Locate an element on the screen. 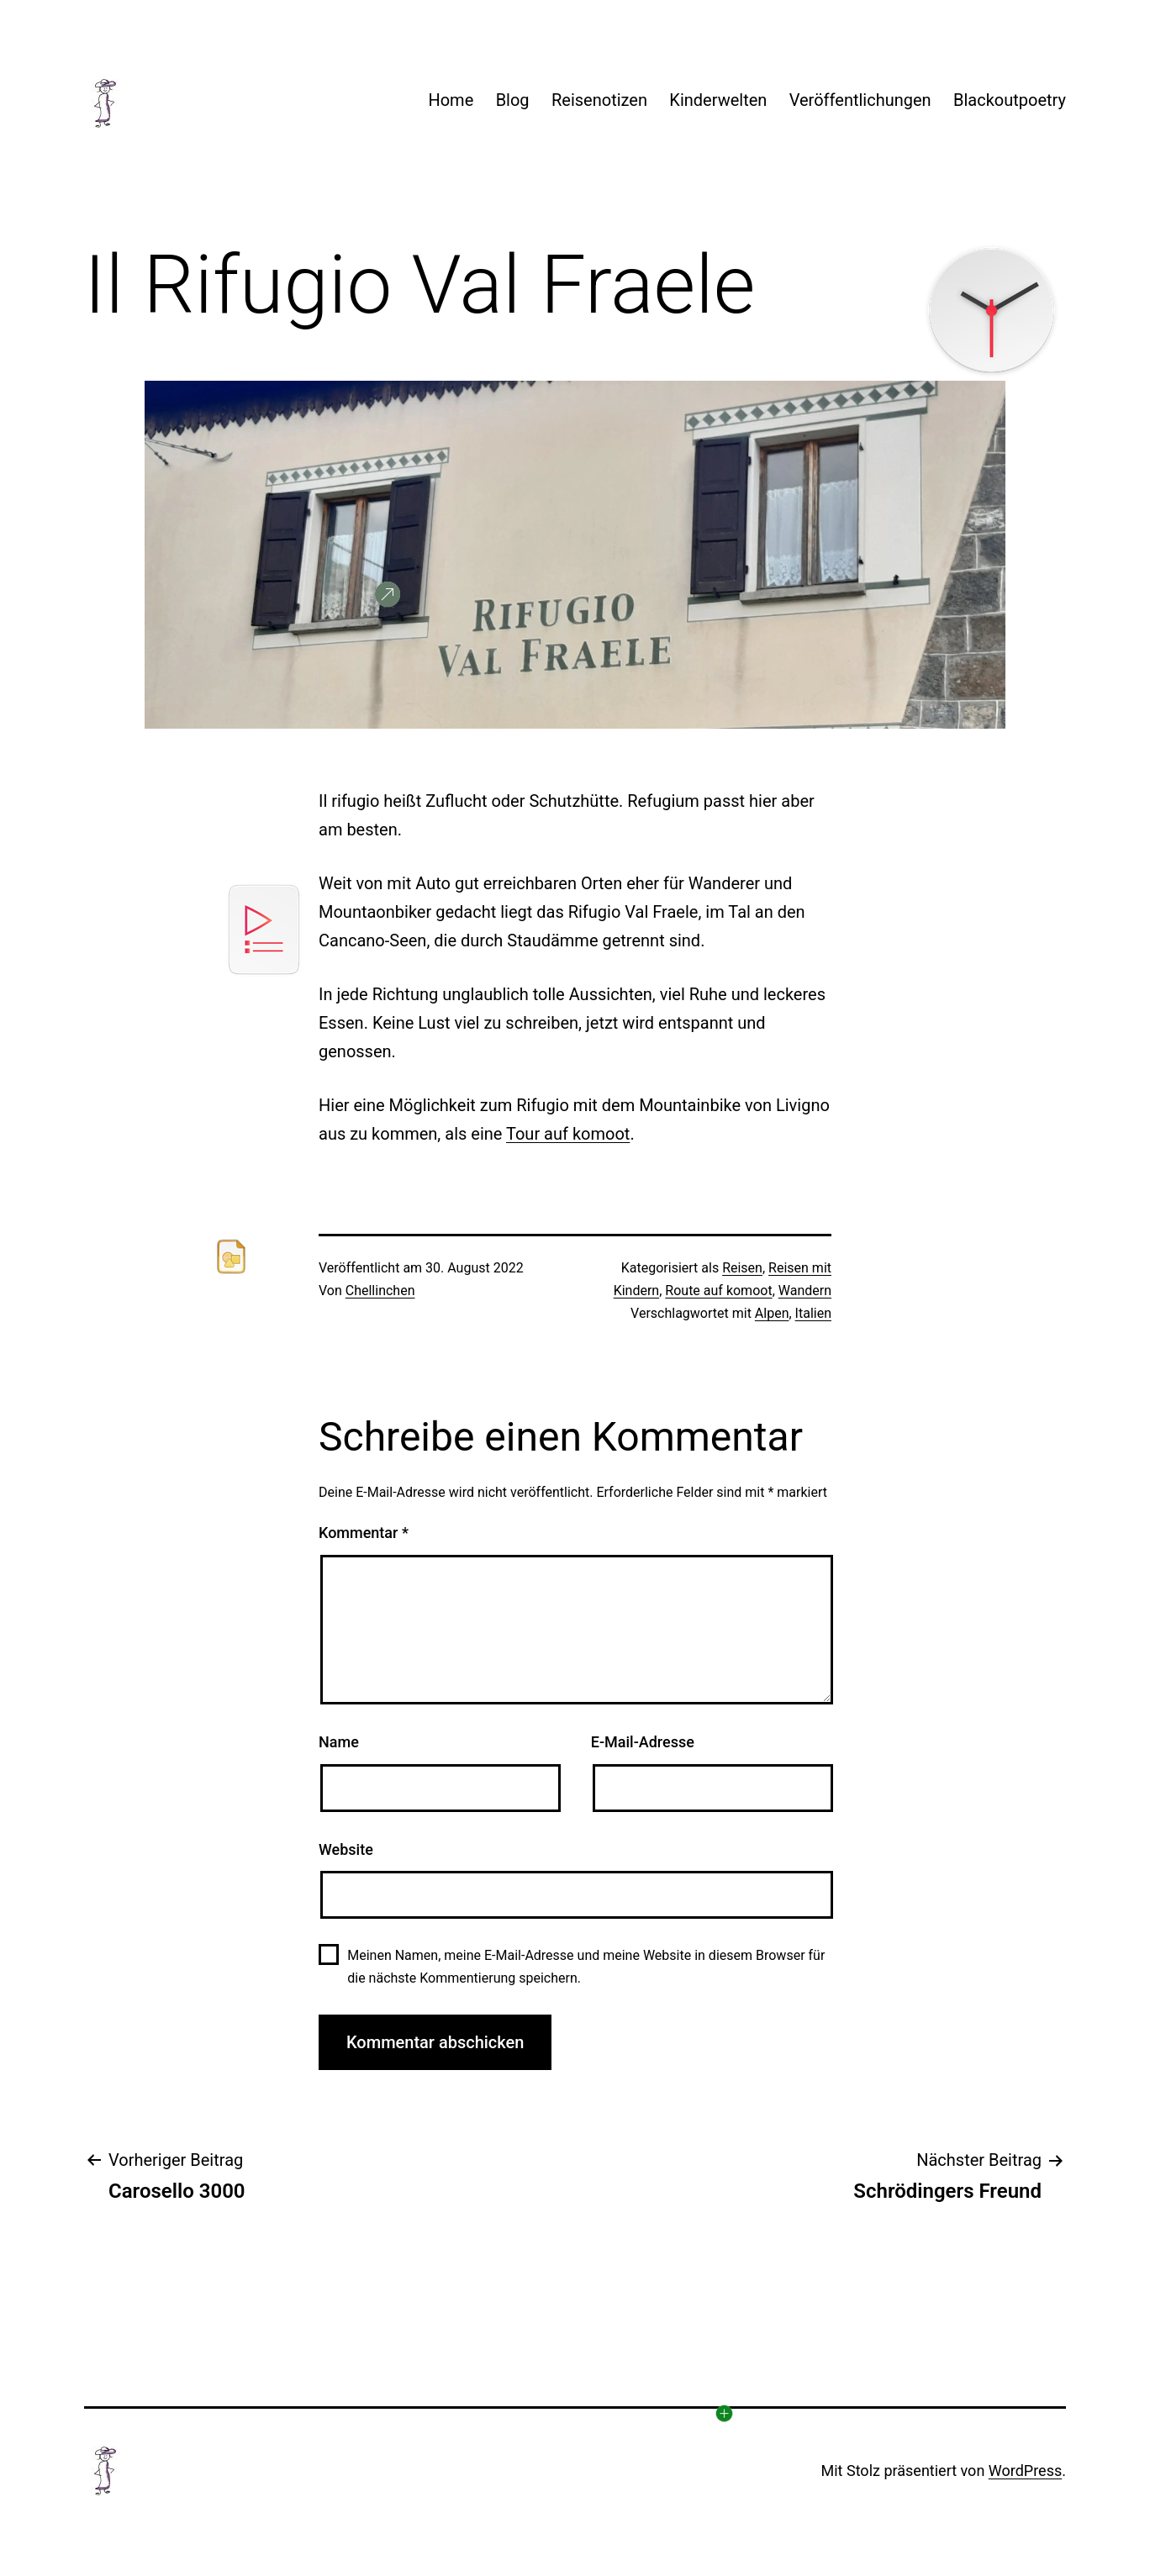 The image size is (1150, 2576). indicates a symbolic link or shortcut to another file is located at coordinates (388, 594).